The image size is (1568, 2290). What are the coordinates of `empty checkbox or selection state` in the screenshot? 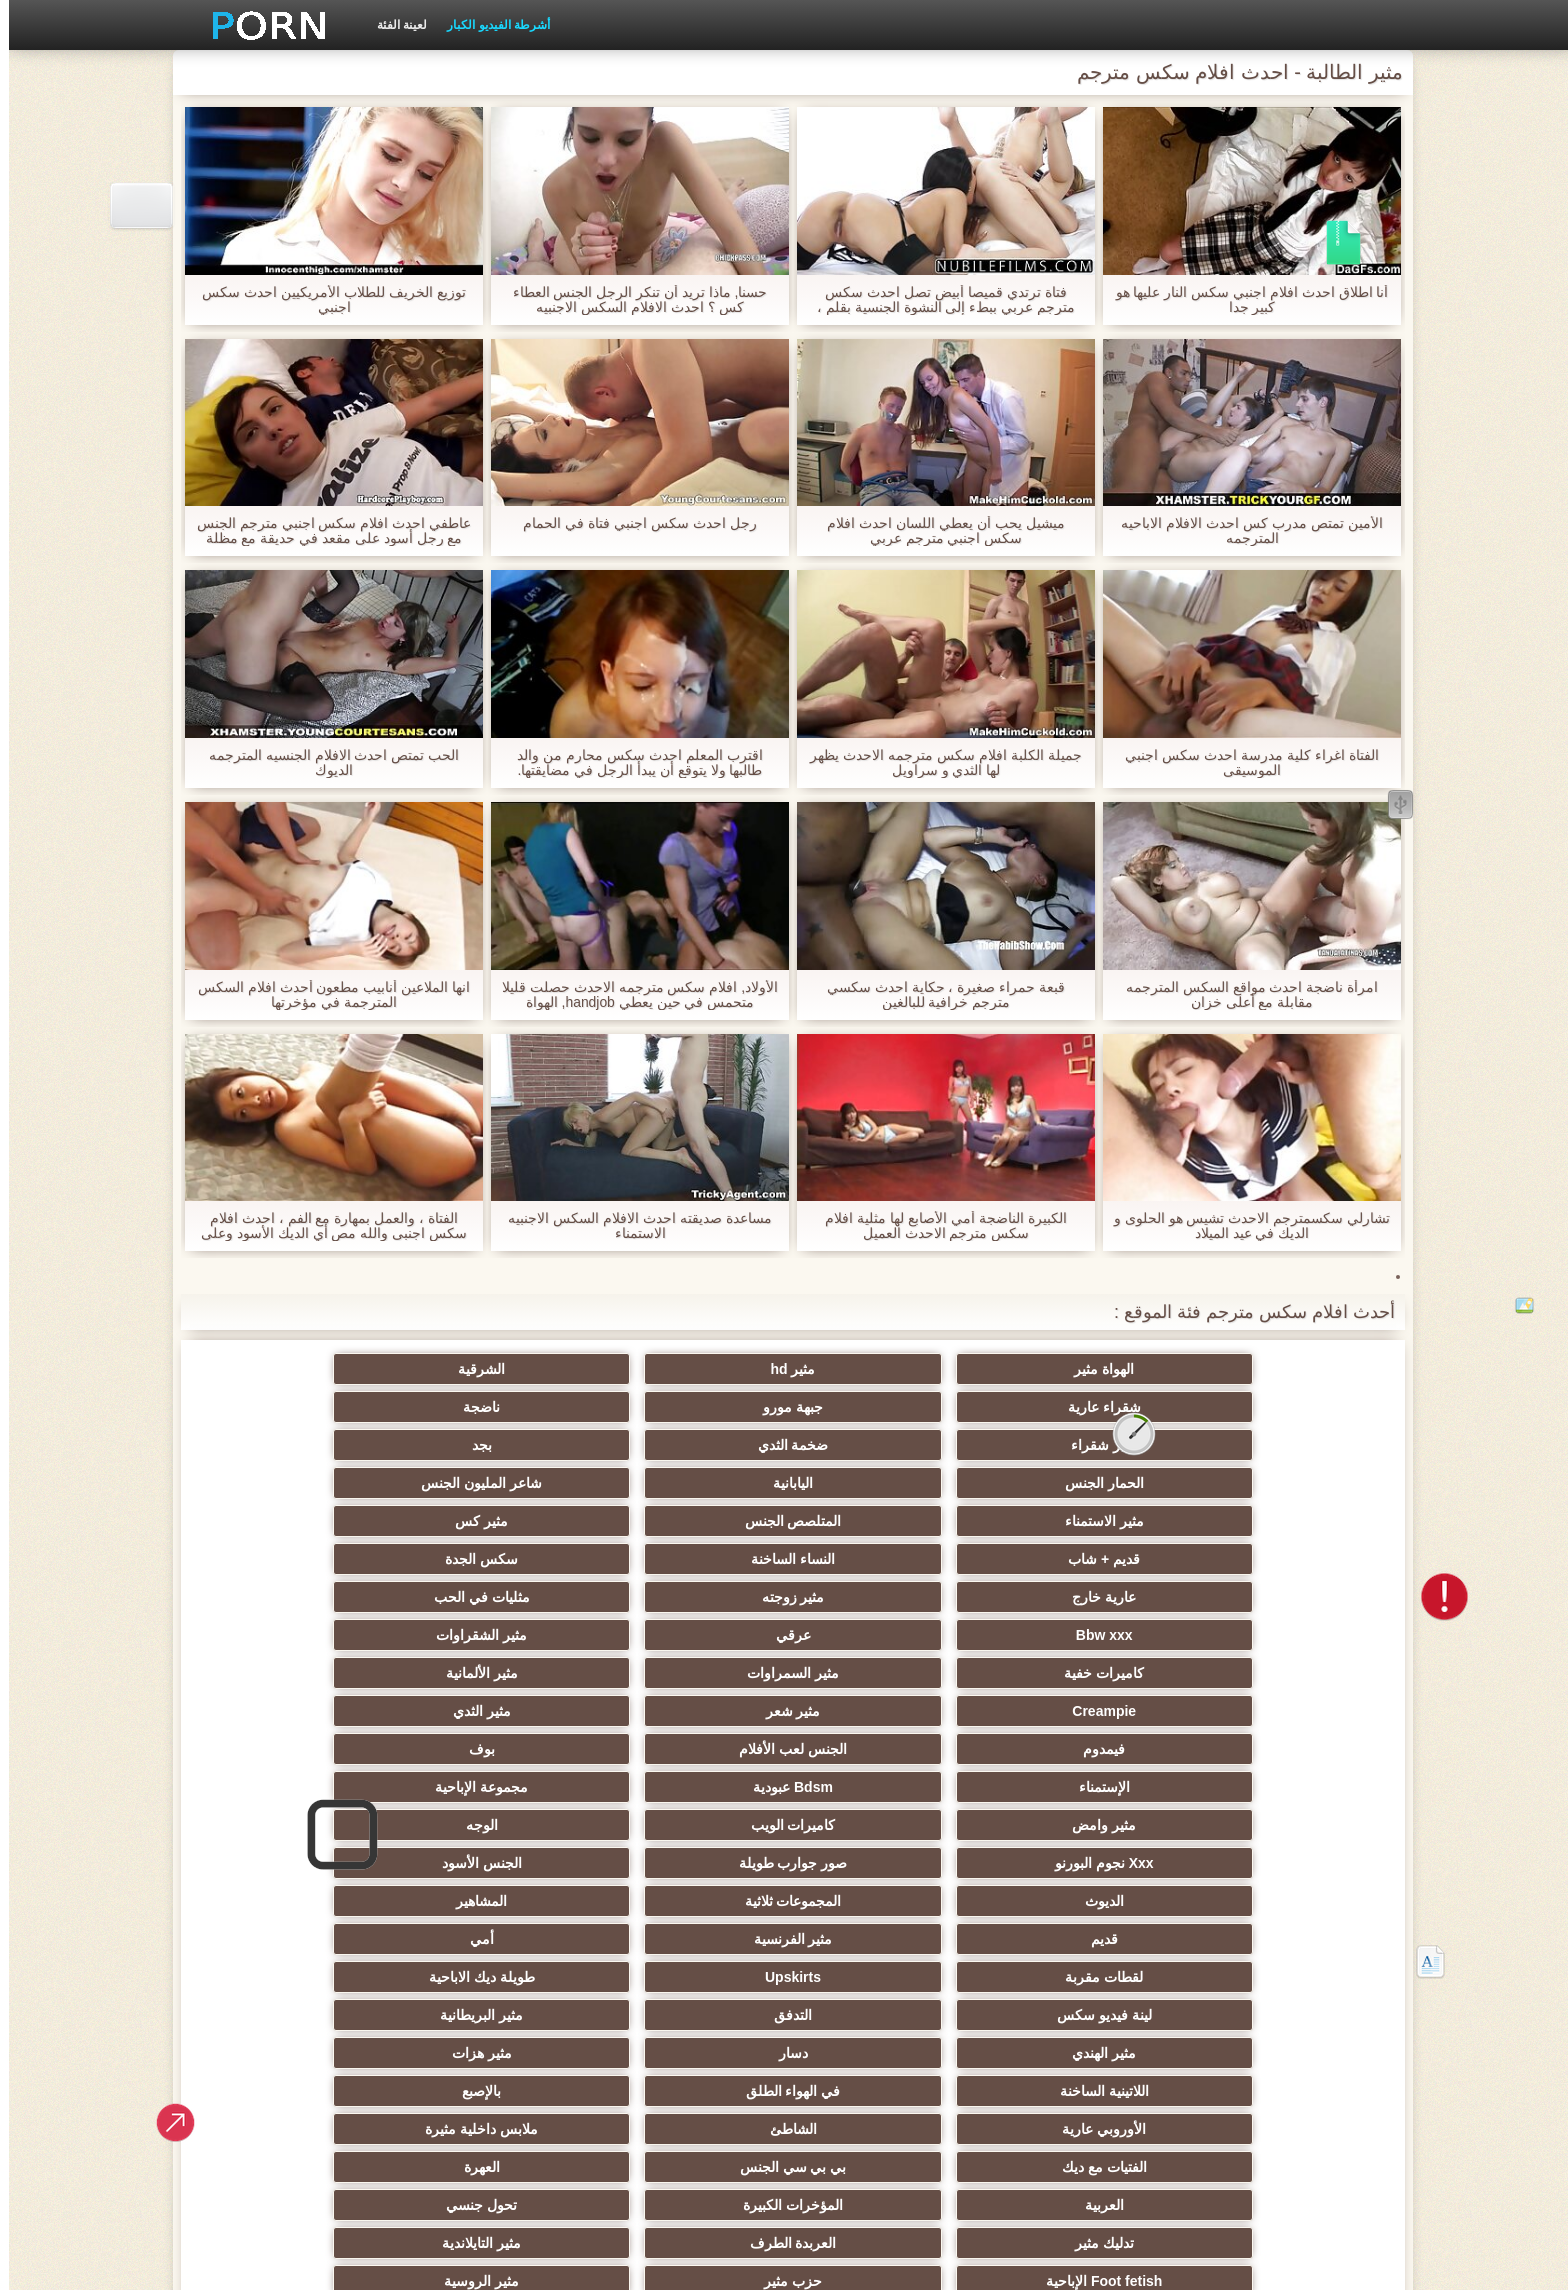 It's located at (323, 1854).